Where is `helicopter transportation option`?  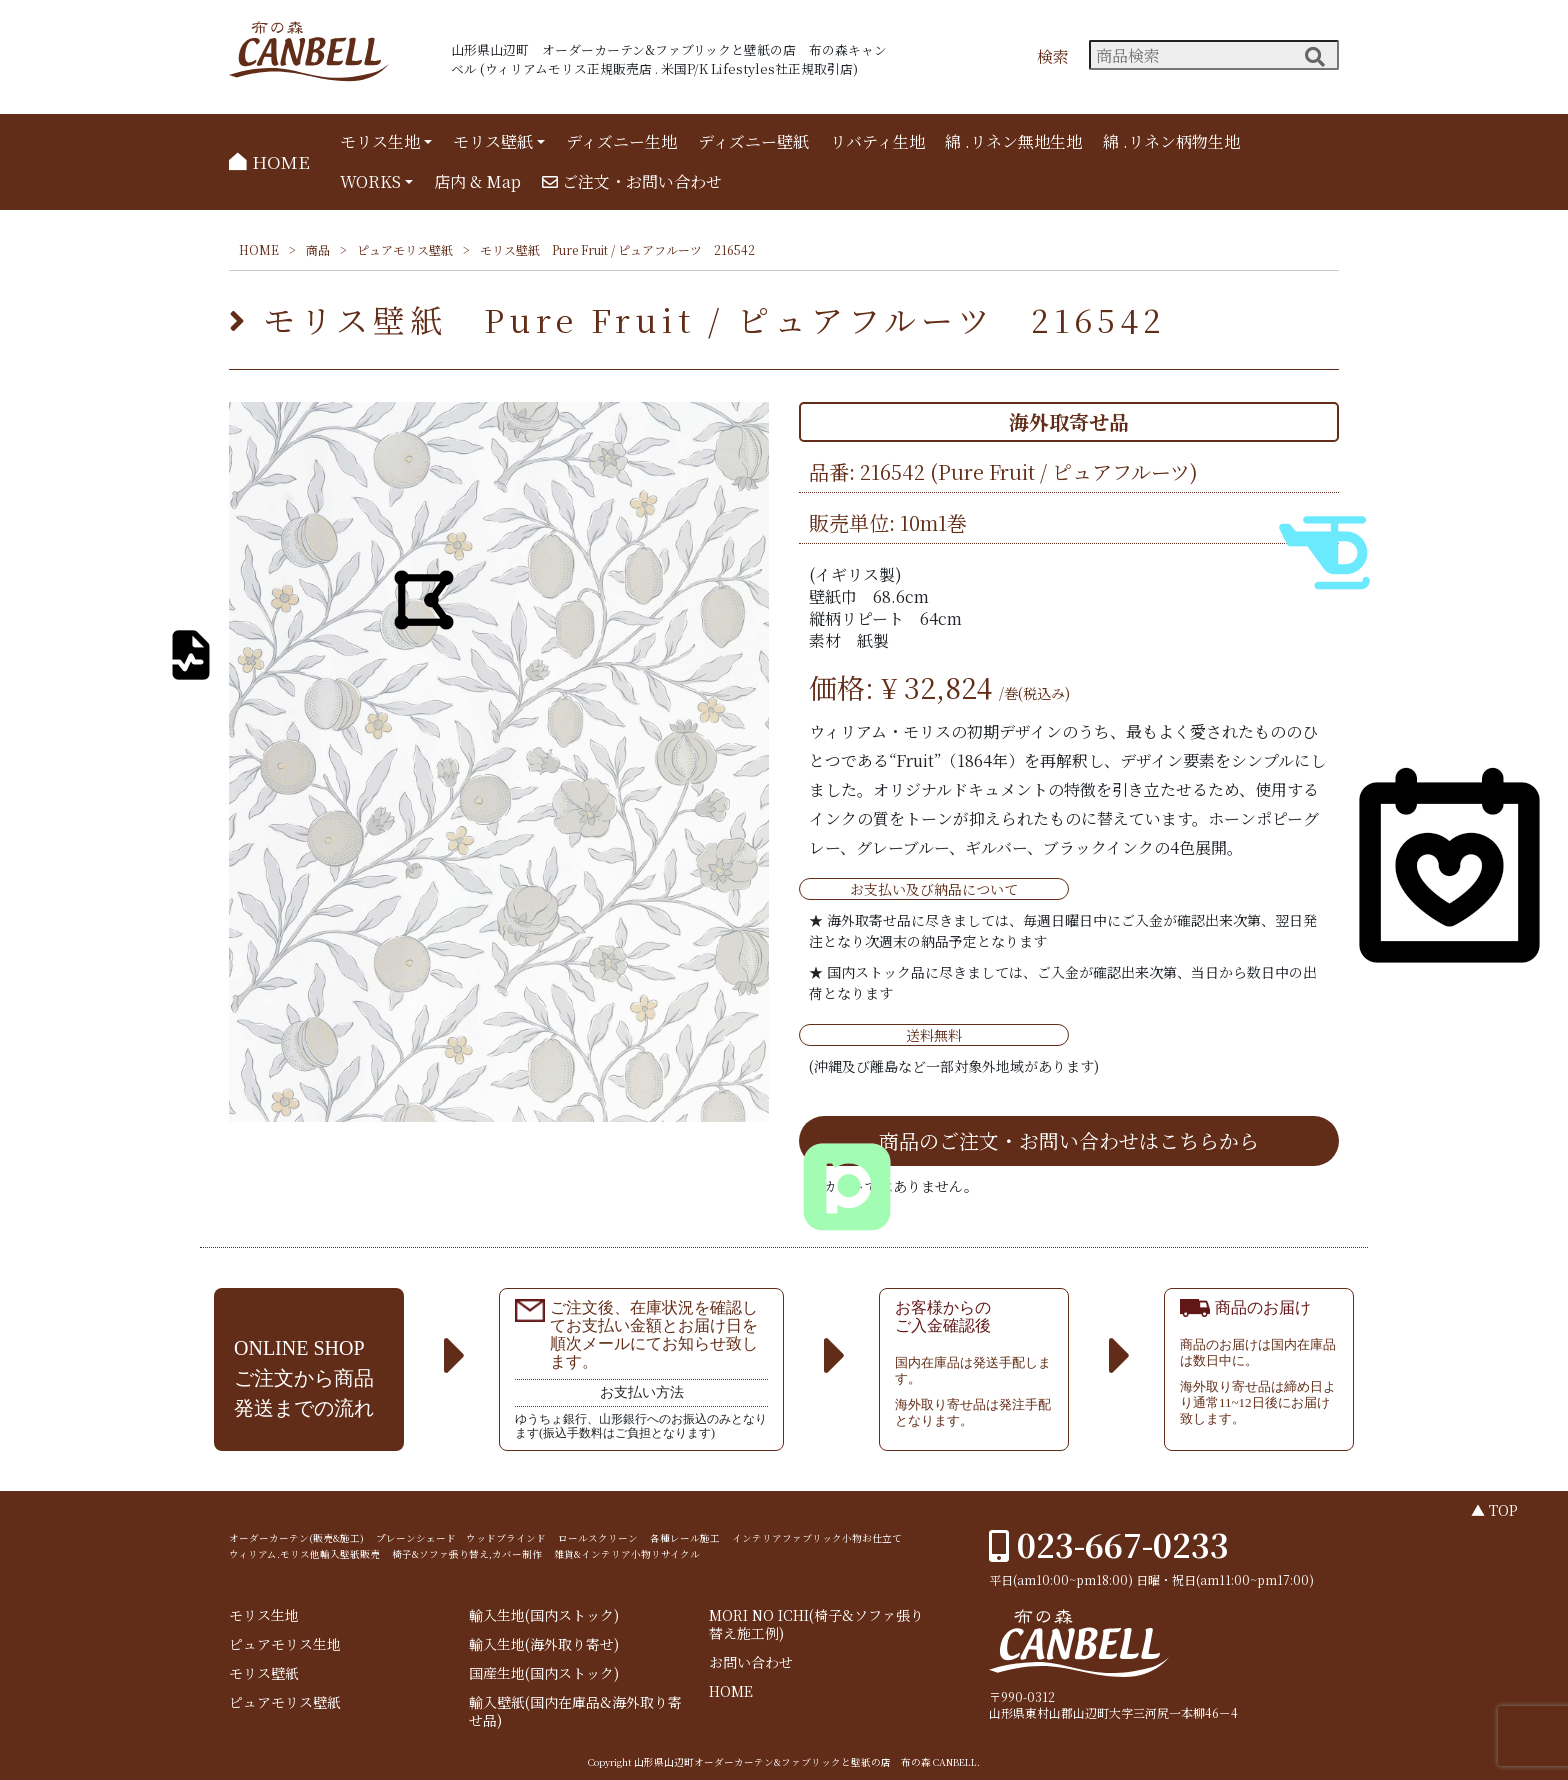
helicopter transportation option is located at coordinates (1324, 551).